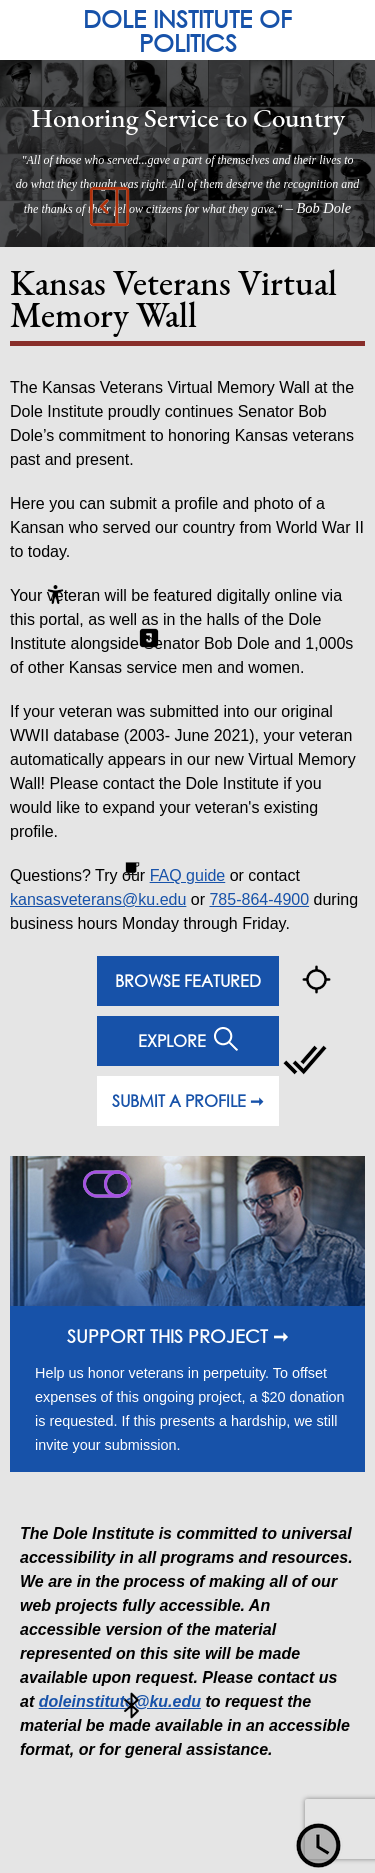 The width and height of the screenshot is (375, 1873). I want to click on find nearby coffee shops or cafes, so click(132, 869).